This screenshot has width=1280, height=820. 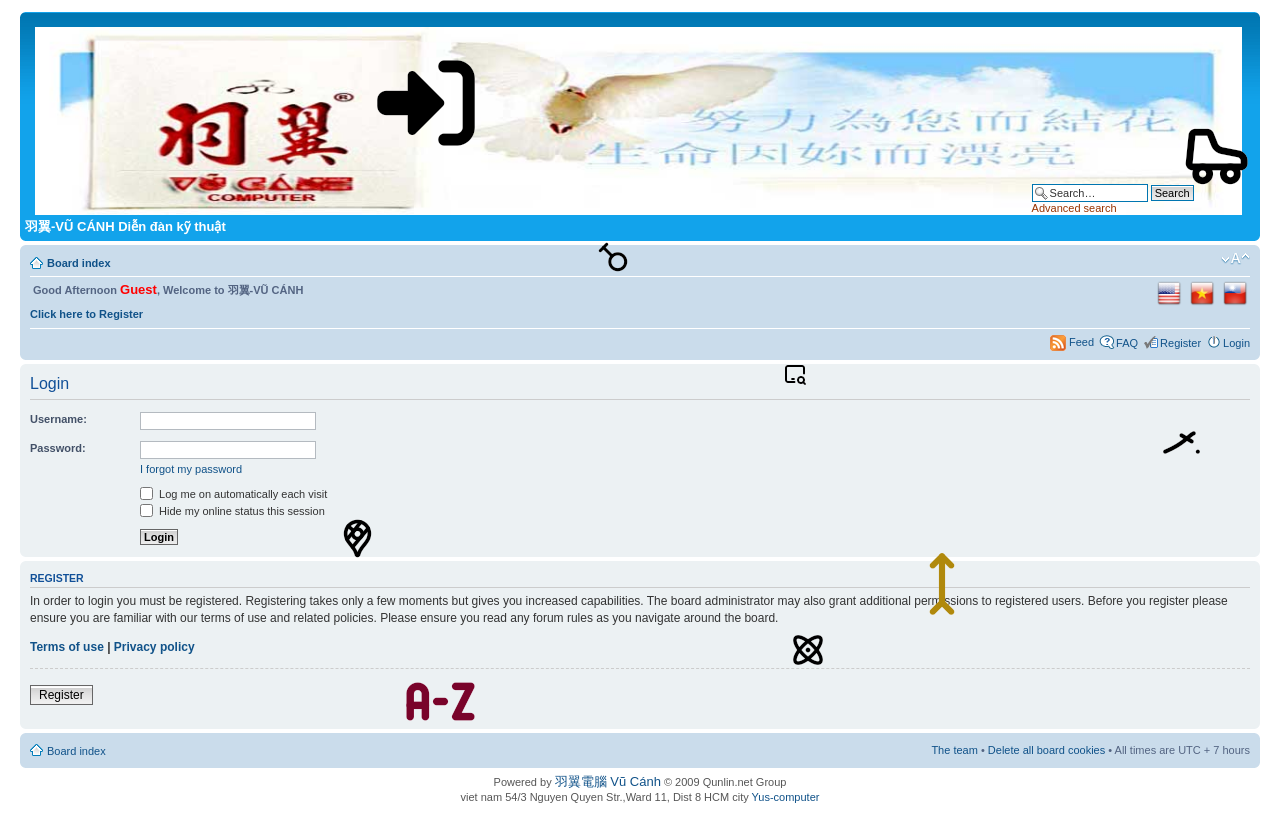 What do you see at coordinates (795, 374) in the screenshot?
I see `search content on tablet device` at bounding box center [795, 374].